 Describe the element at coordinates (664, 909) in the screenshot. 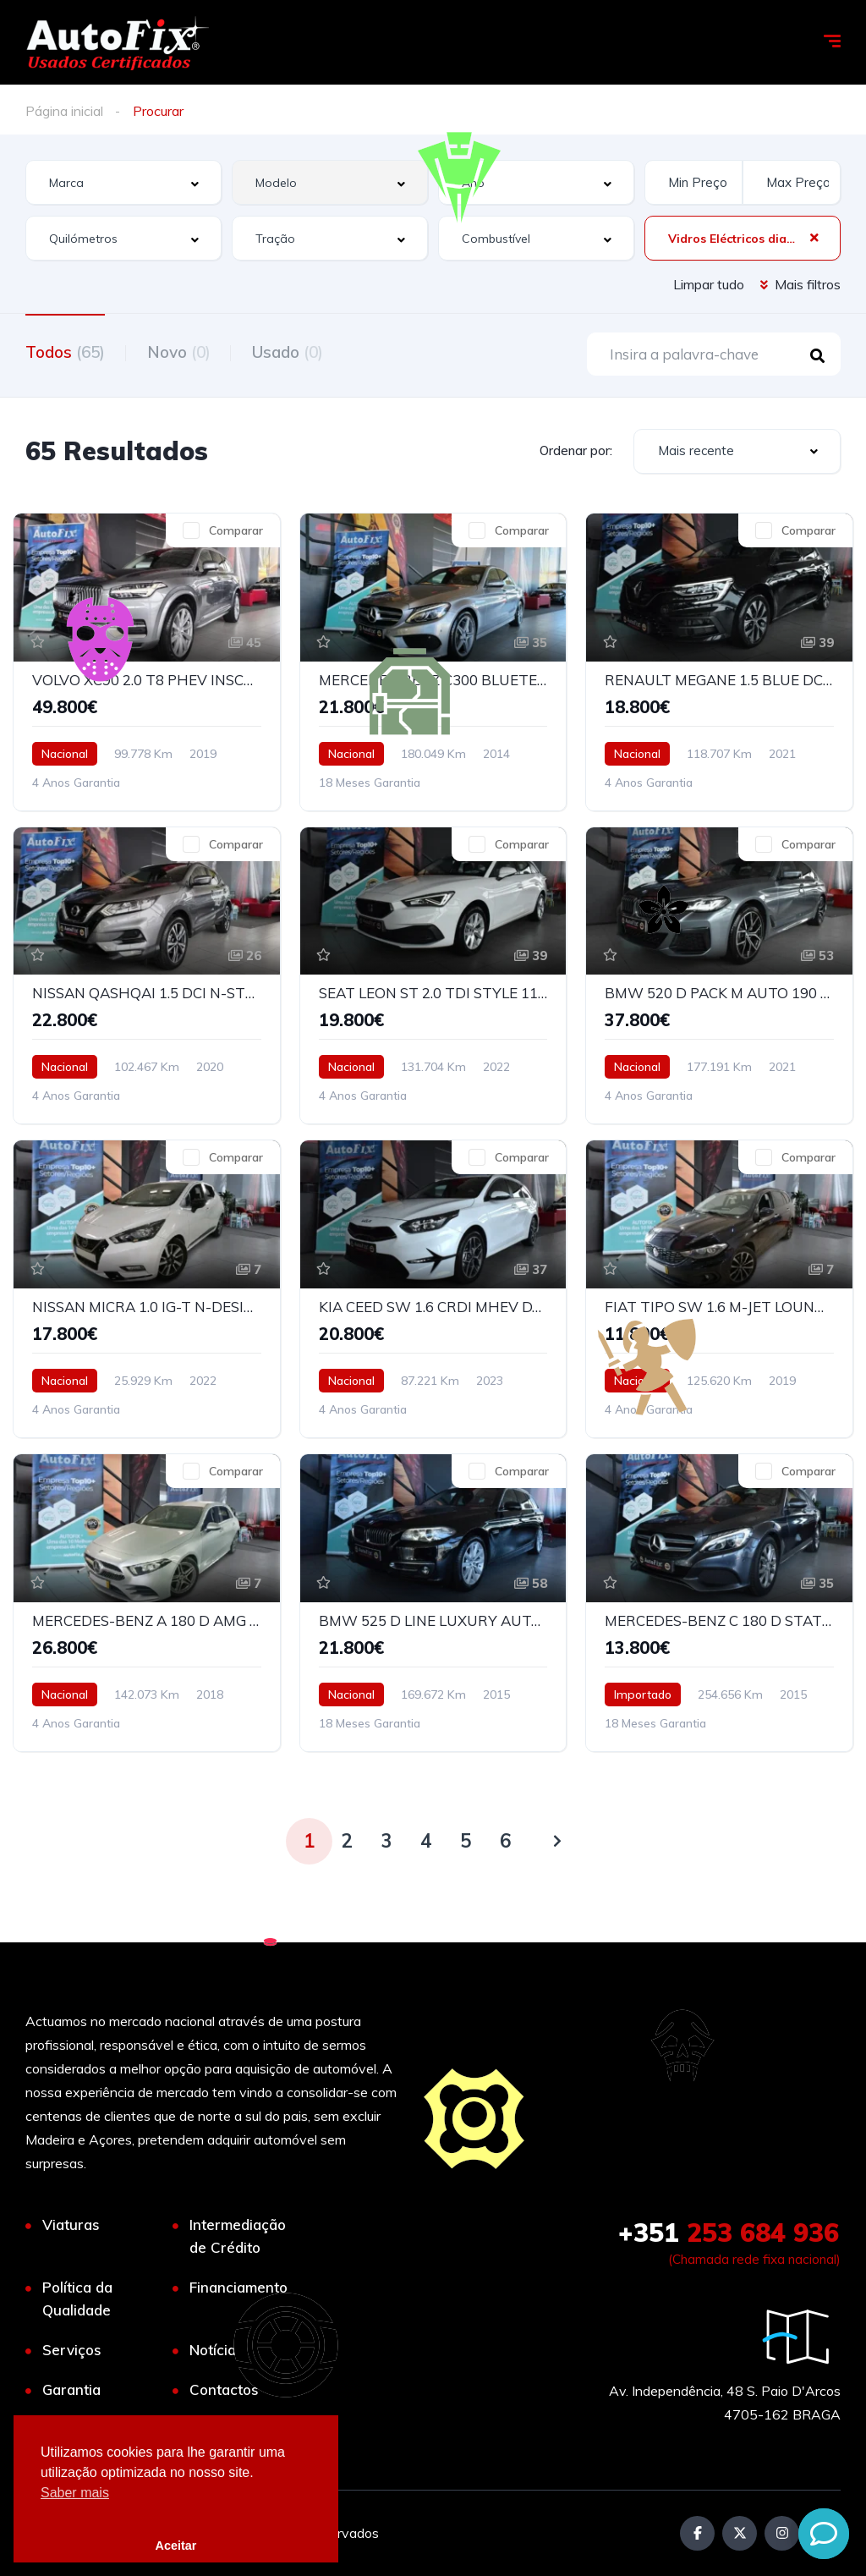

I see `jasmine flower icon for aromatherapy or fragrance settings` at that location.